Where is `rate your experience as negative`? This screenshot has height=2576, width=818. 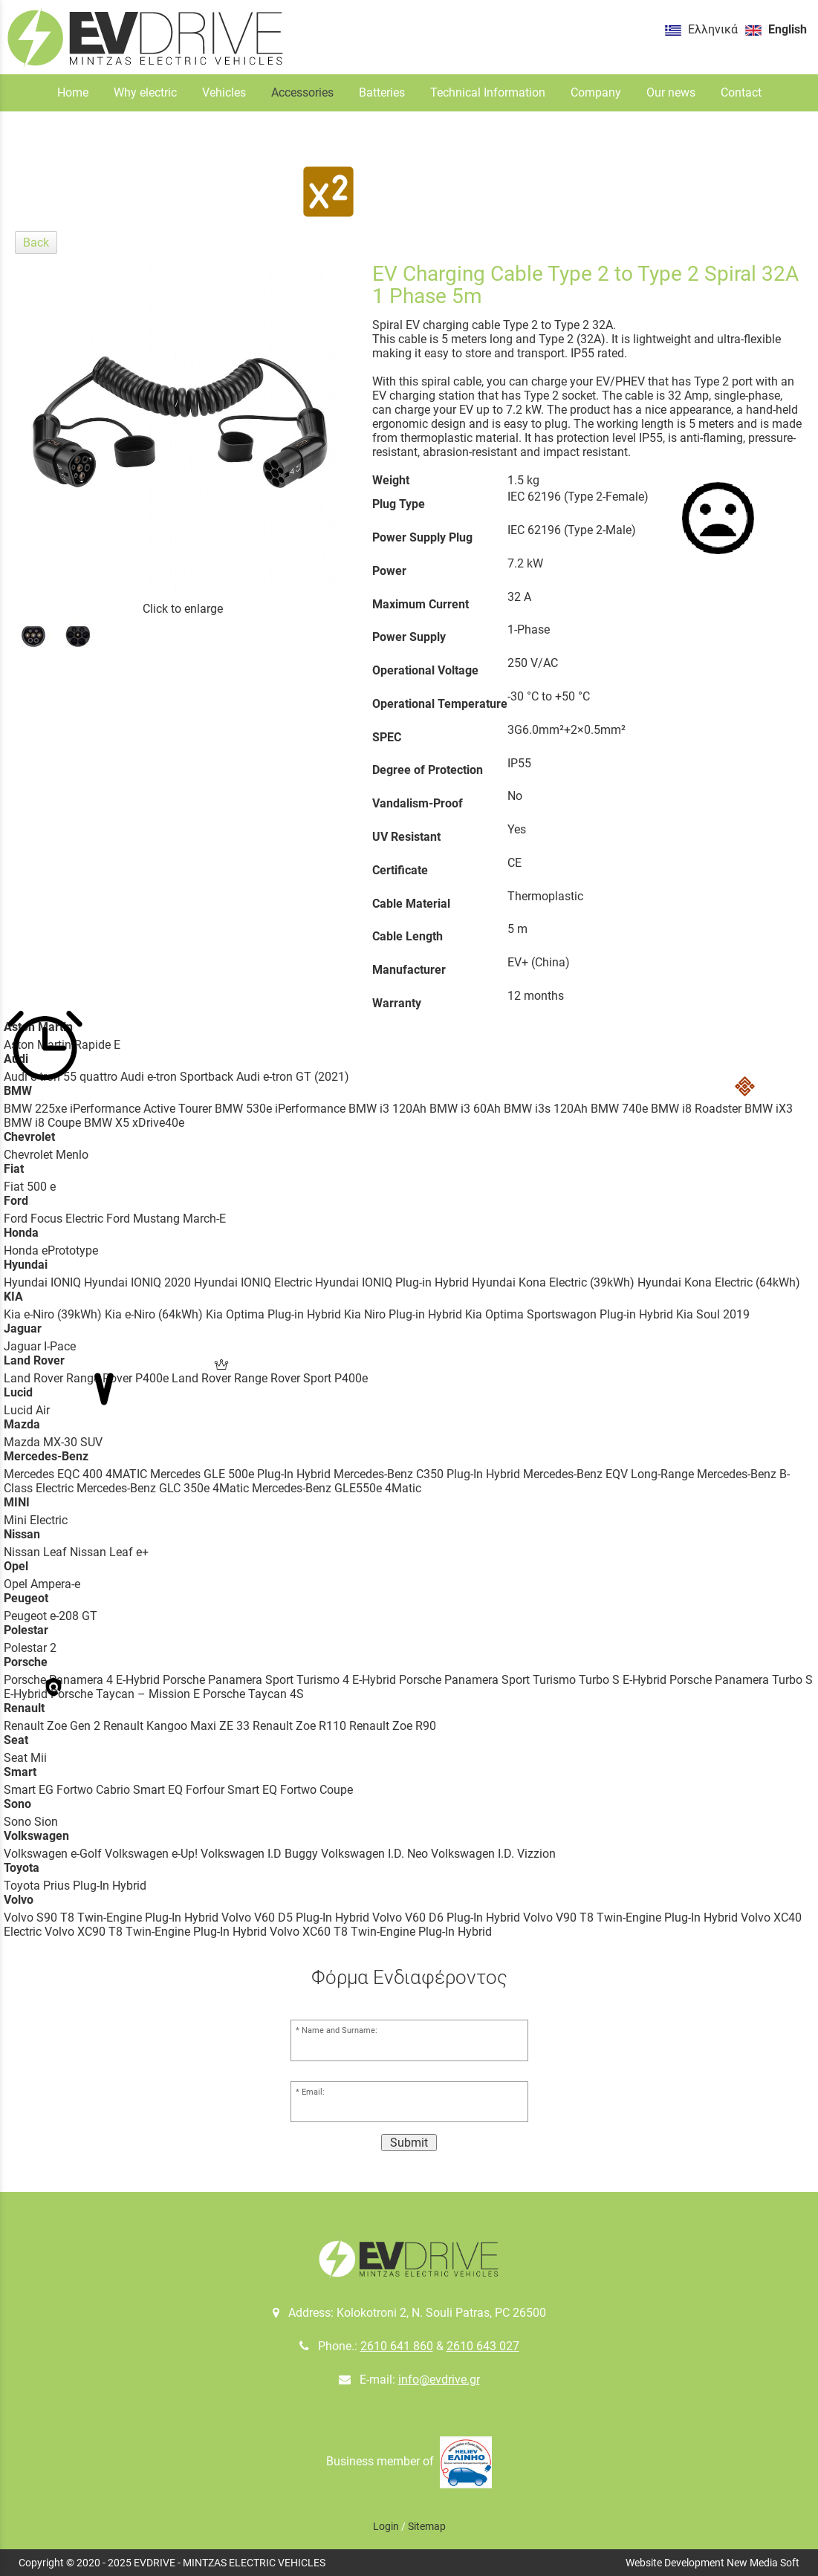 rate your experience as negative is located at coordinates (718, 518).